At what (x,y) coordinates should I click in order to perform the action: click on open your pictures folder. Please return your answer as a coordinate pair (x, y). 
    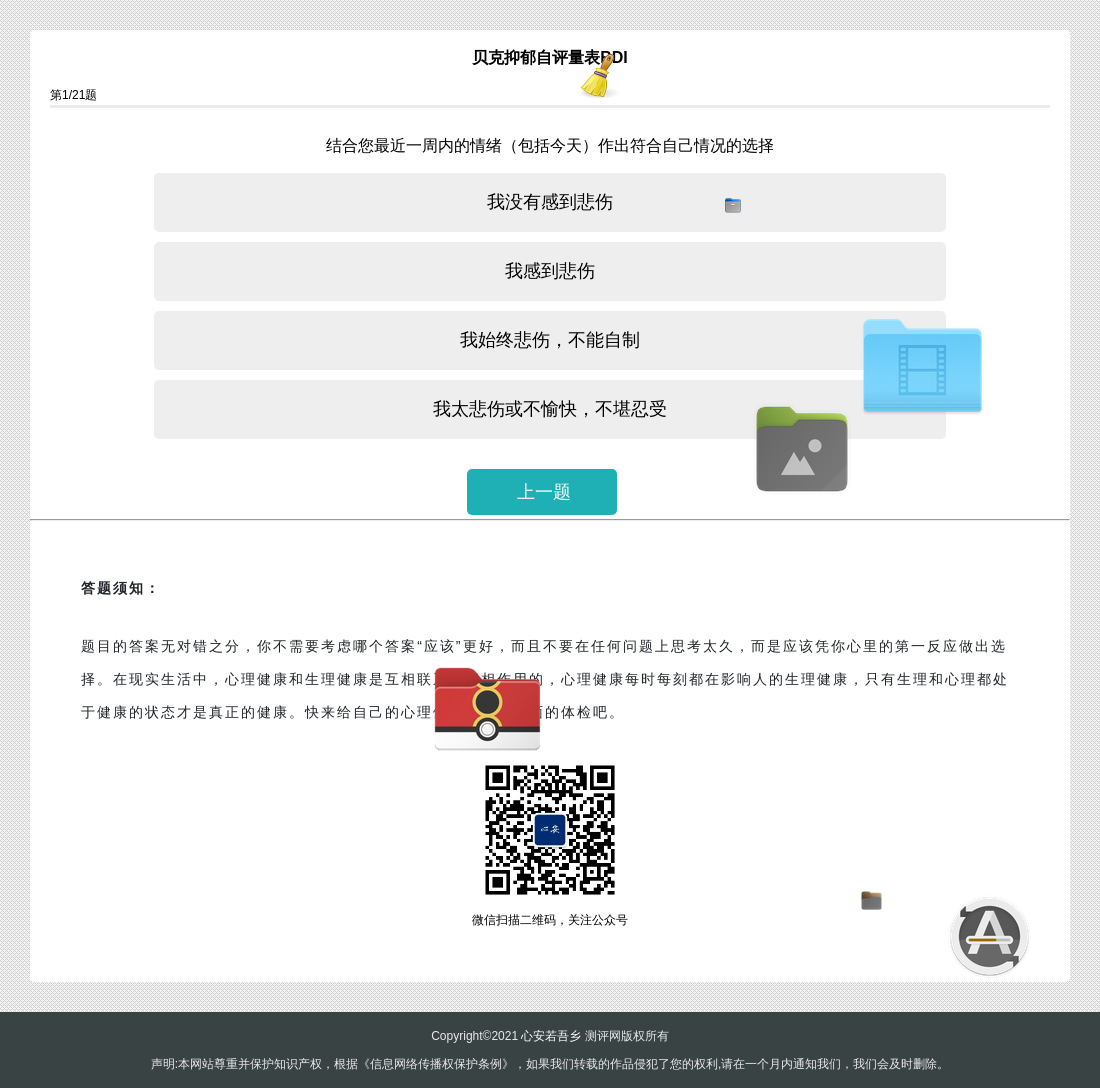
    Looking at the image, I should click on (802, 449).